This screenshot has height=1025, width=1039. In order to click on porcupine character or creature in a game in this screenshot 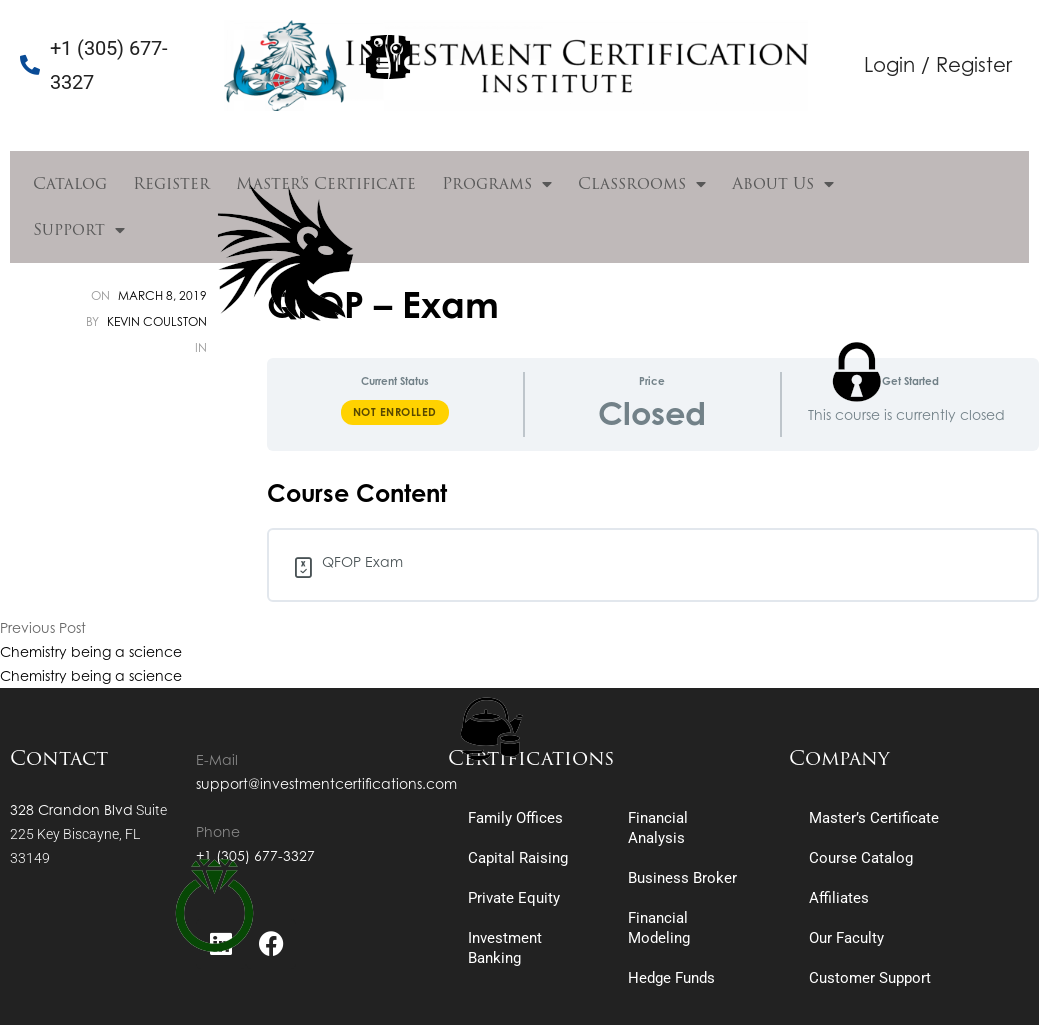, I will do `click(286, 253)`.